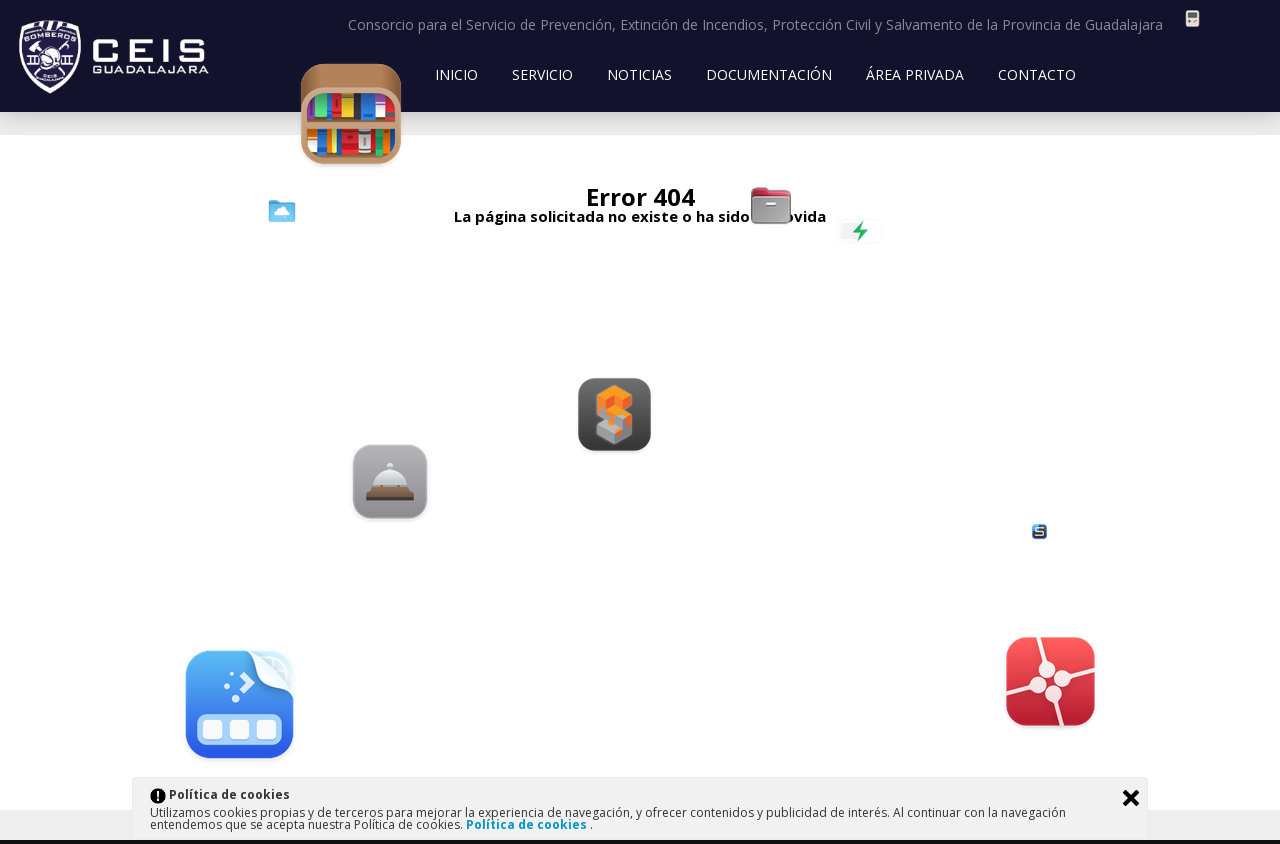 This screenshot has height=844, width=1280. What do you see at coordinates (351, 114) in the screenshot?
I see `open read it later app to view saved articles` at bounding box center [351, 114].